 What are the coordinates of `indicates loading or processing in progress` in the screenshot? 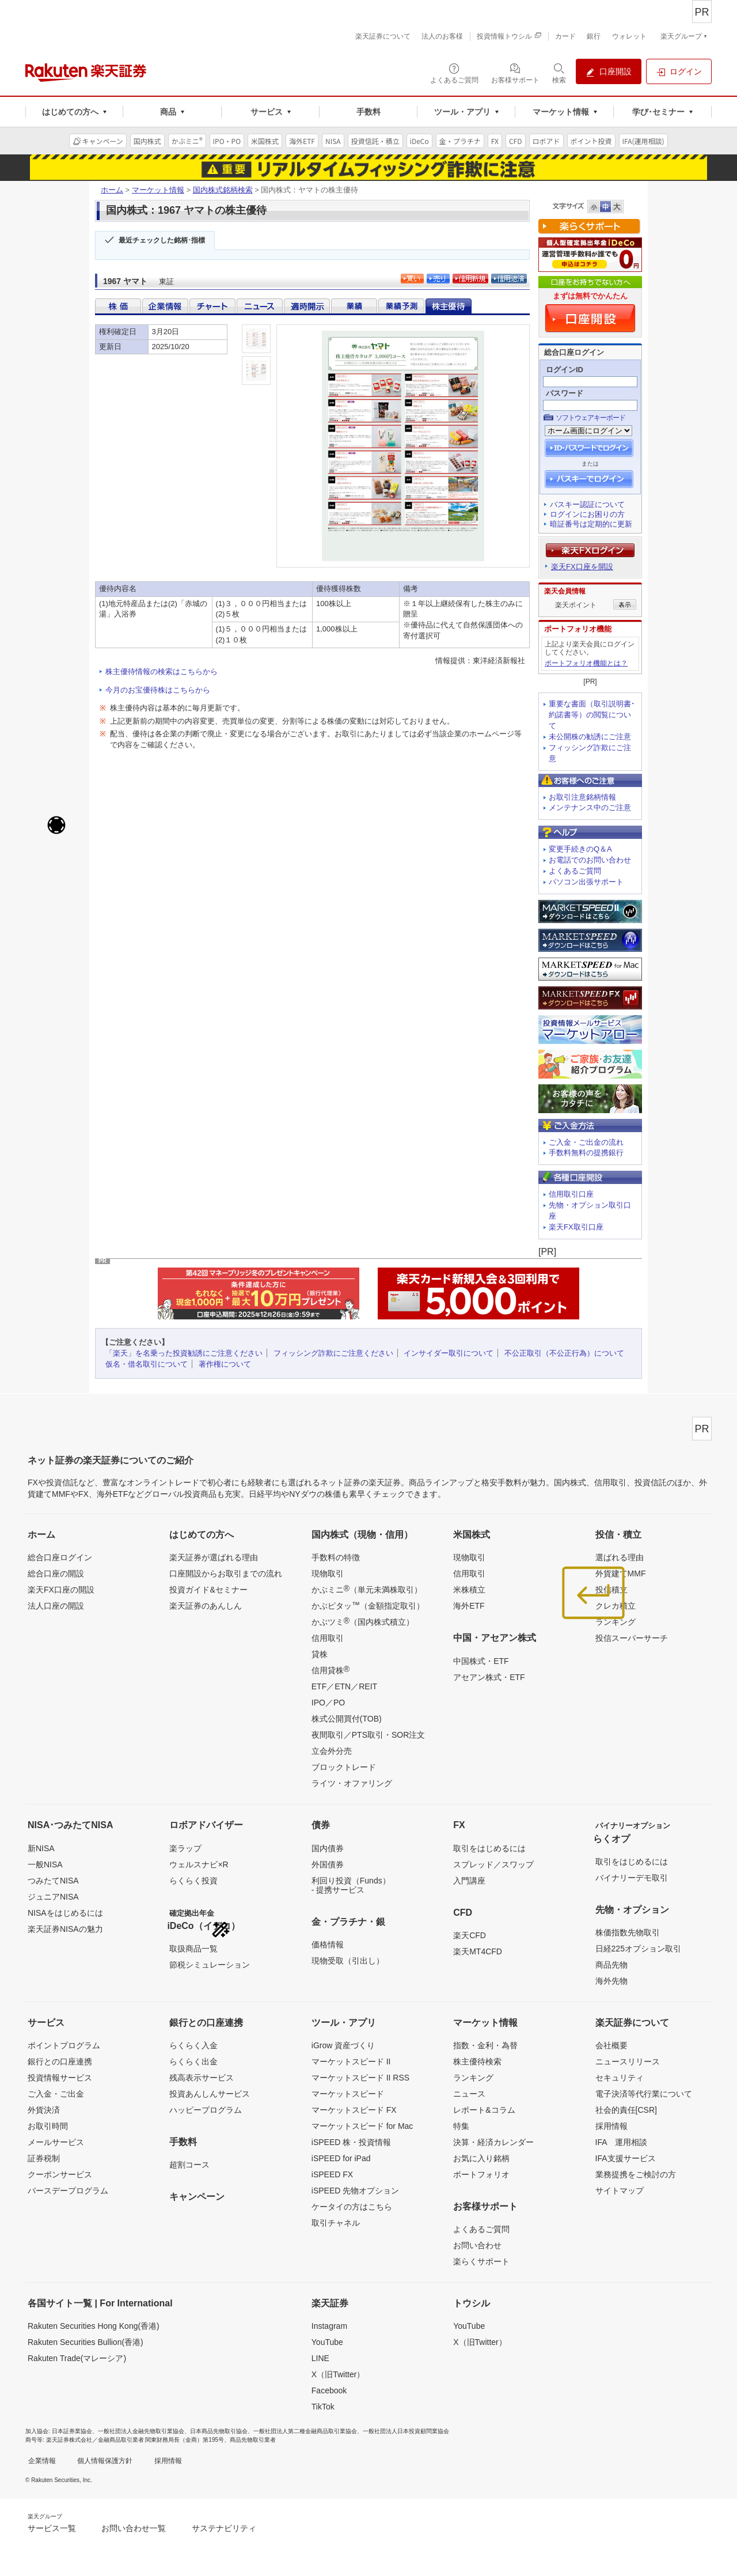 It's located at (56, 825).